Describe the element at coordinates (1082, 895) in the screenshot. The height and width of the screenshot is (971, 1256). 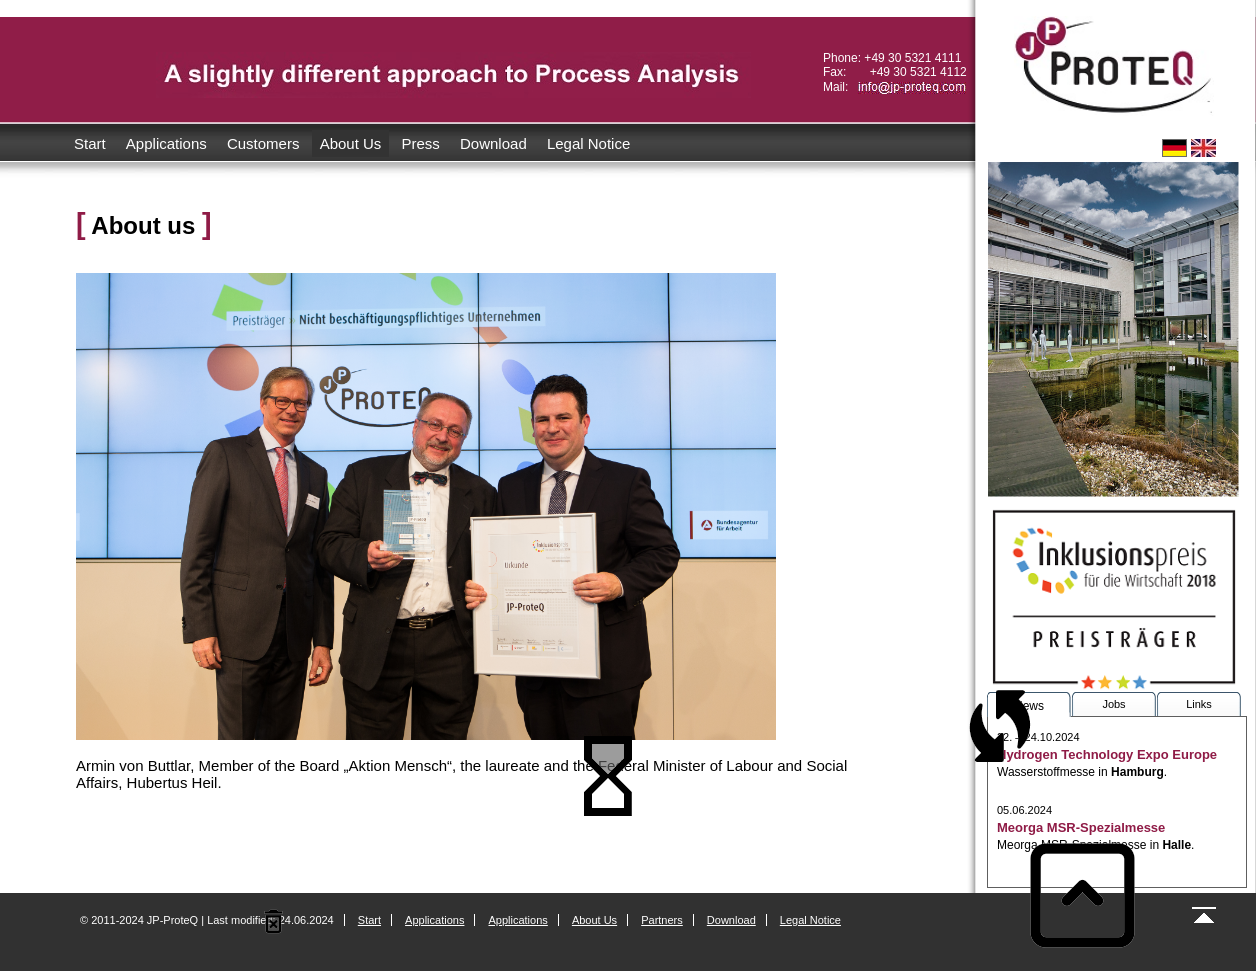
I see `collapse or minimize a section` at that location.